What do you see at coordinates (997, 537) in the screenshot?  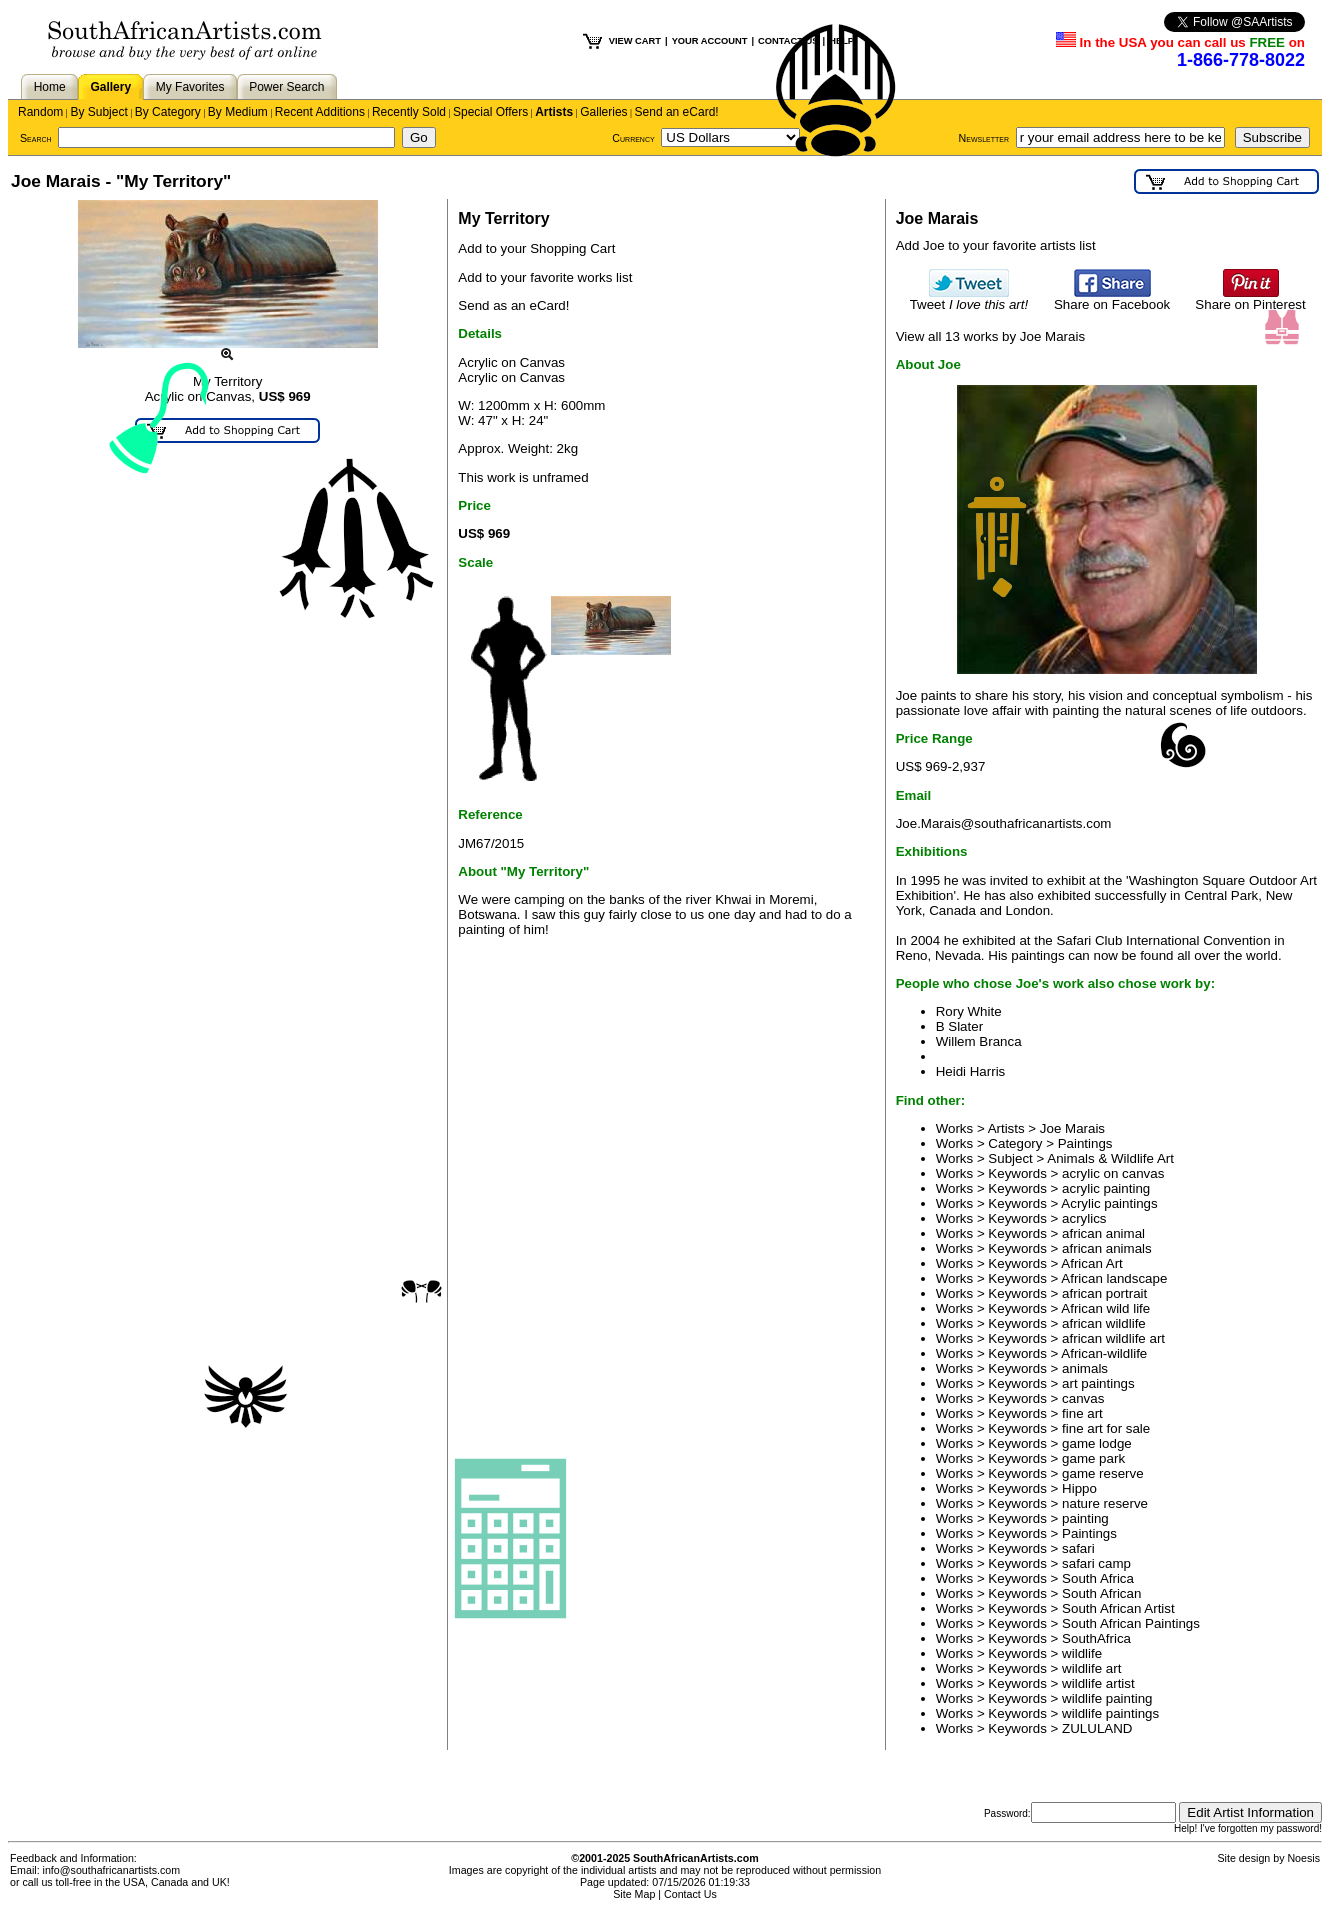 I see `decorative windchimes element for a game interface` at bounding box center [997, 537].